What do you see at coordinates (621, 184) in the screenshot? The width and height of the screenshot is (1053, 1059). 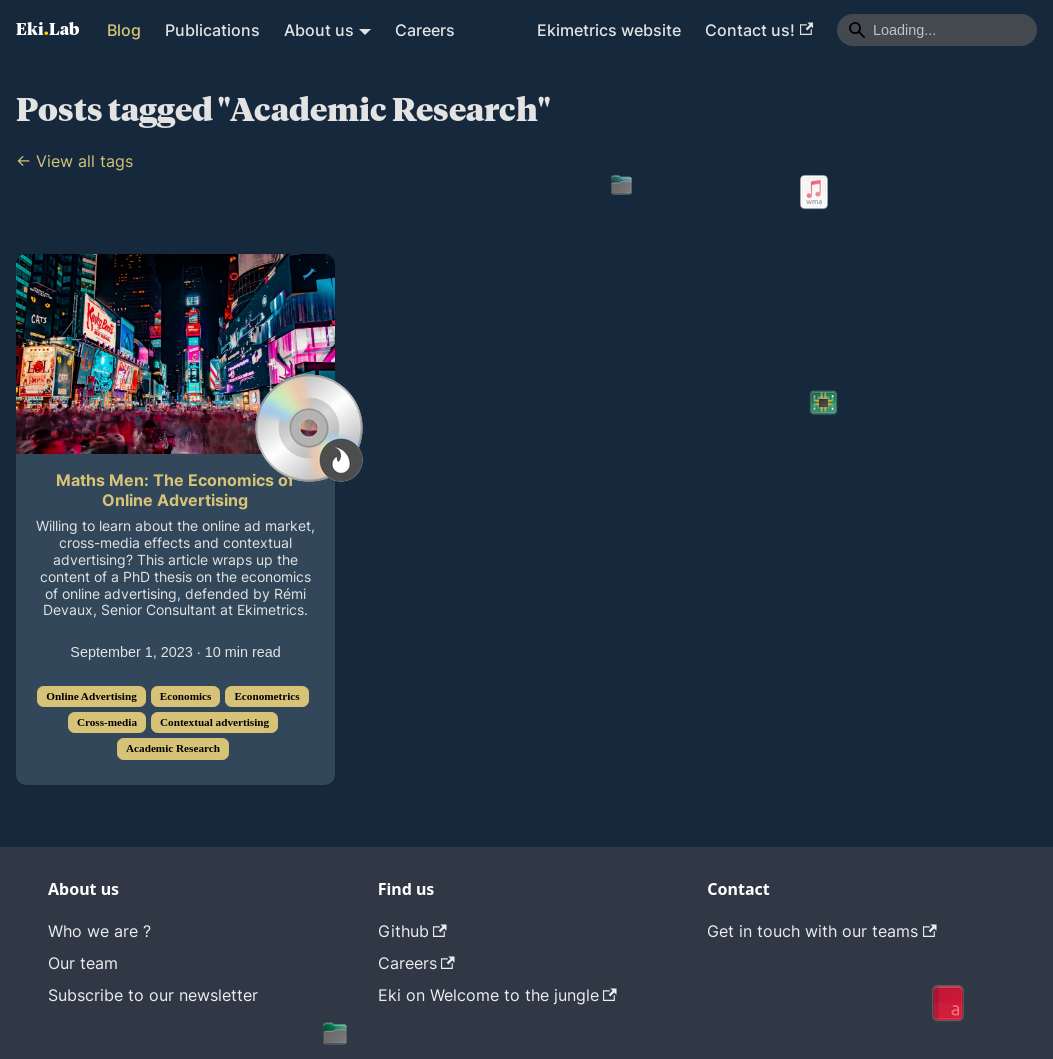 I see `view contents of an open folder` at bounding box center [621, 184].